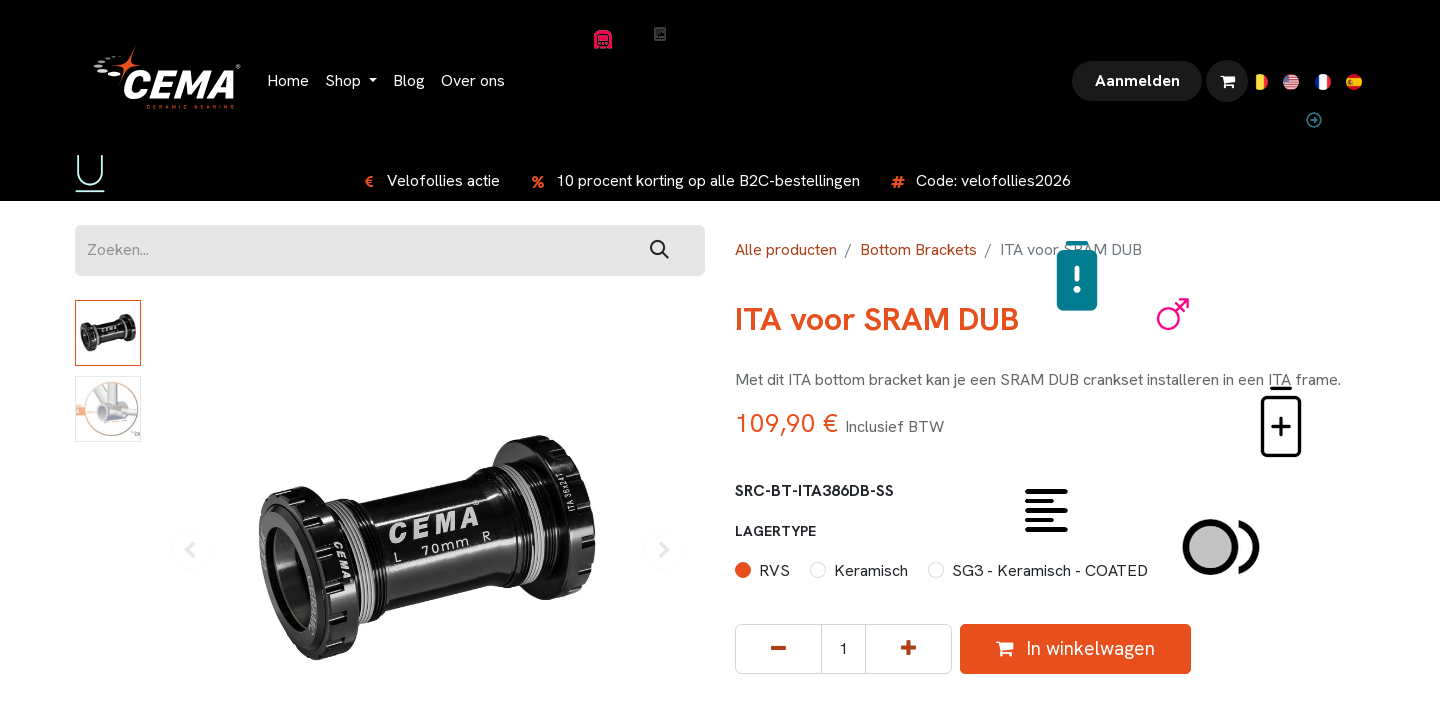 The image size is (1440, 720). Describe the element at coordinates (660, 34) in the screenshot. I see `indicates stairs or stairway access` at that location.